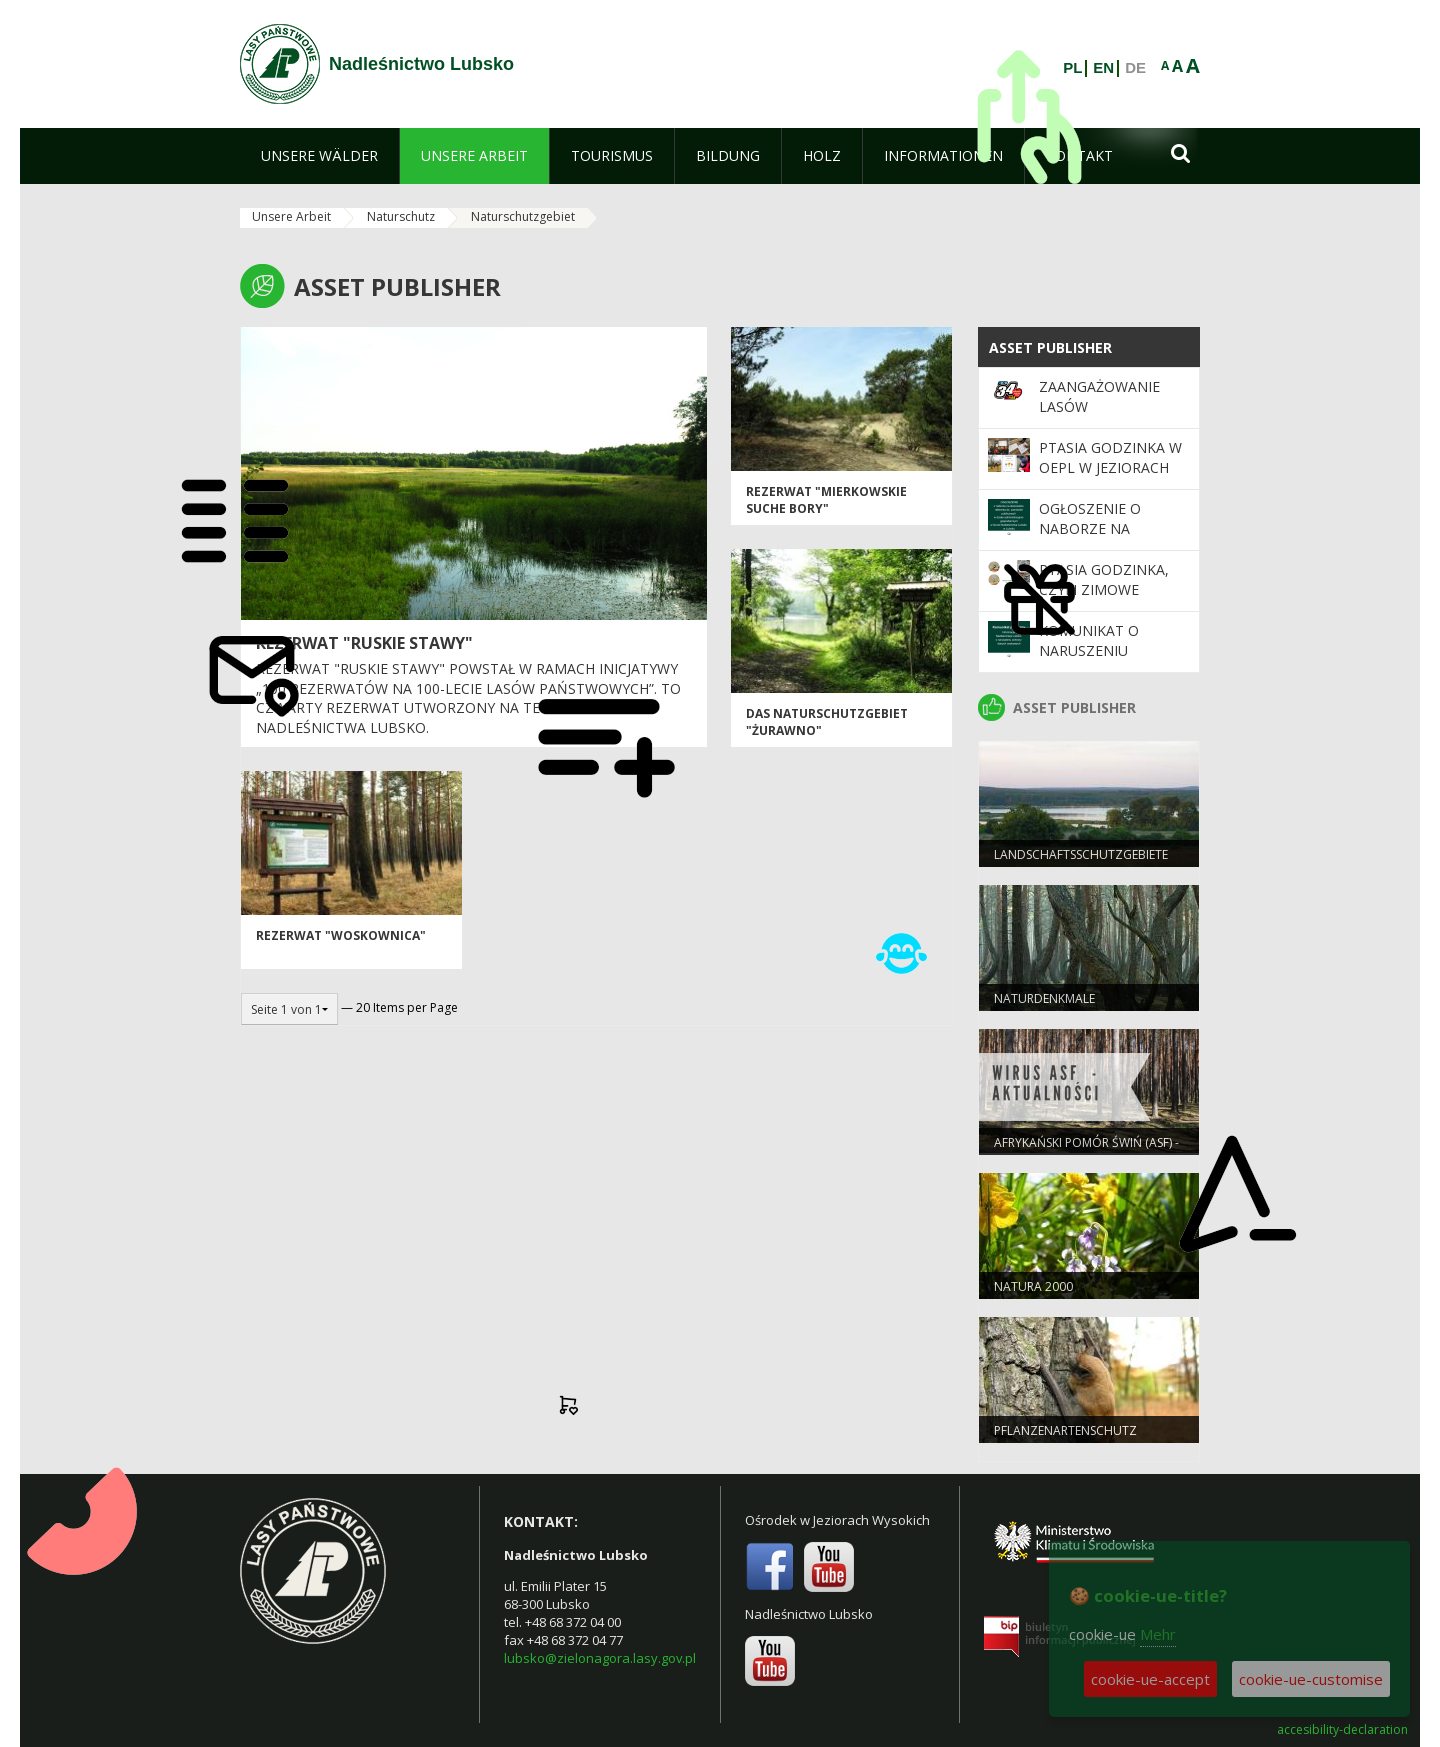 Image resolution: width=1440 pixels, height=1747 pixels. What do you see at coordinates (85, 1523) in the screenshot?
I see `food or fruit category icon` at bounding box center [85, 1523].